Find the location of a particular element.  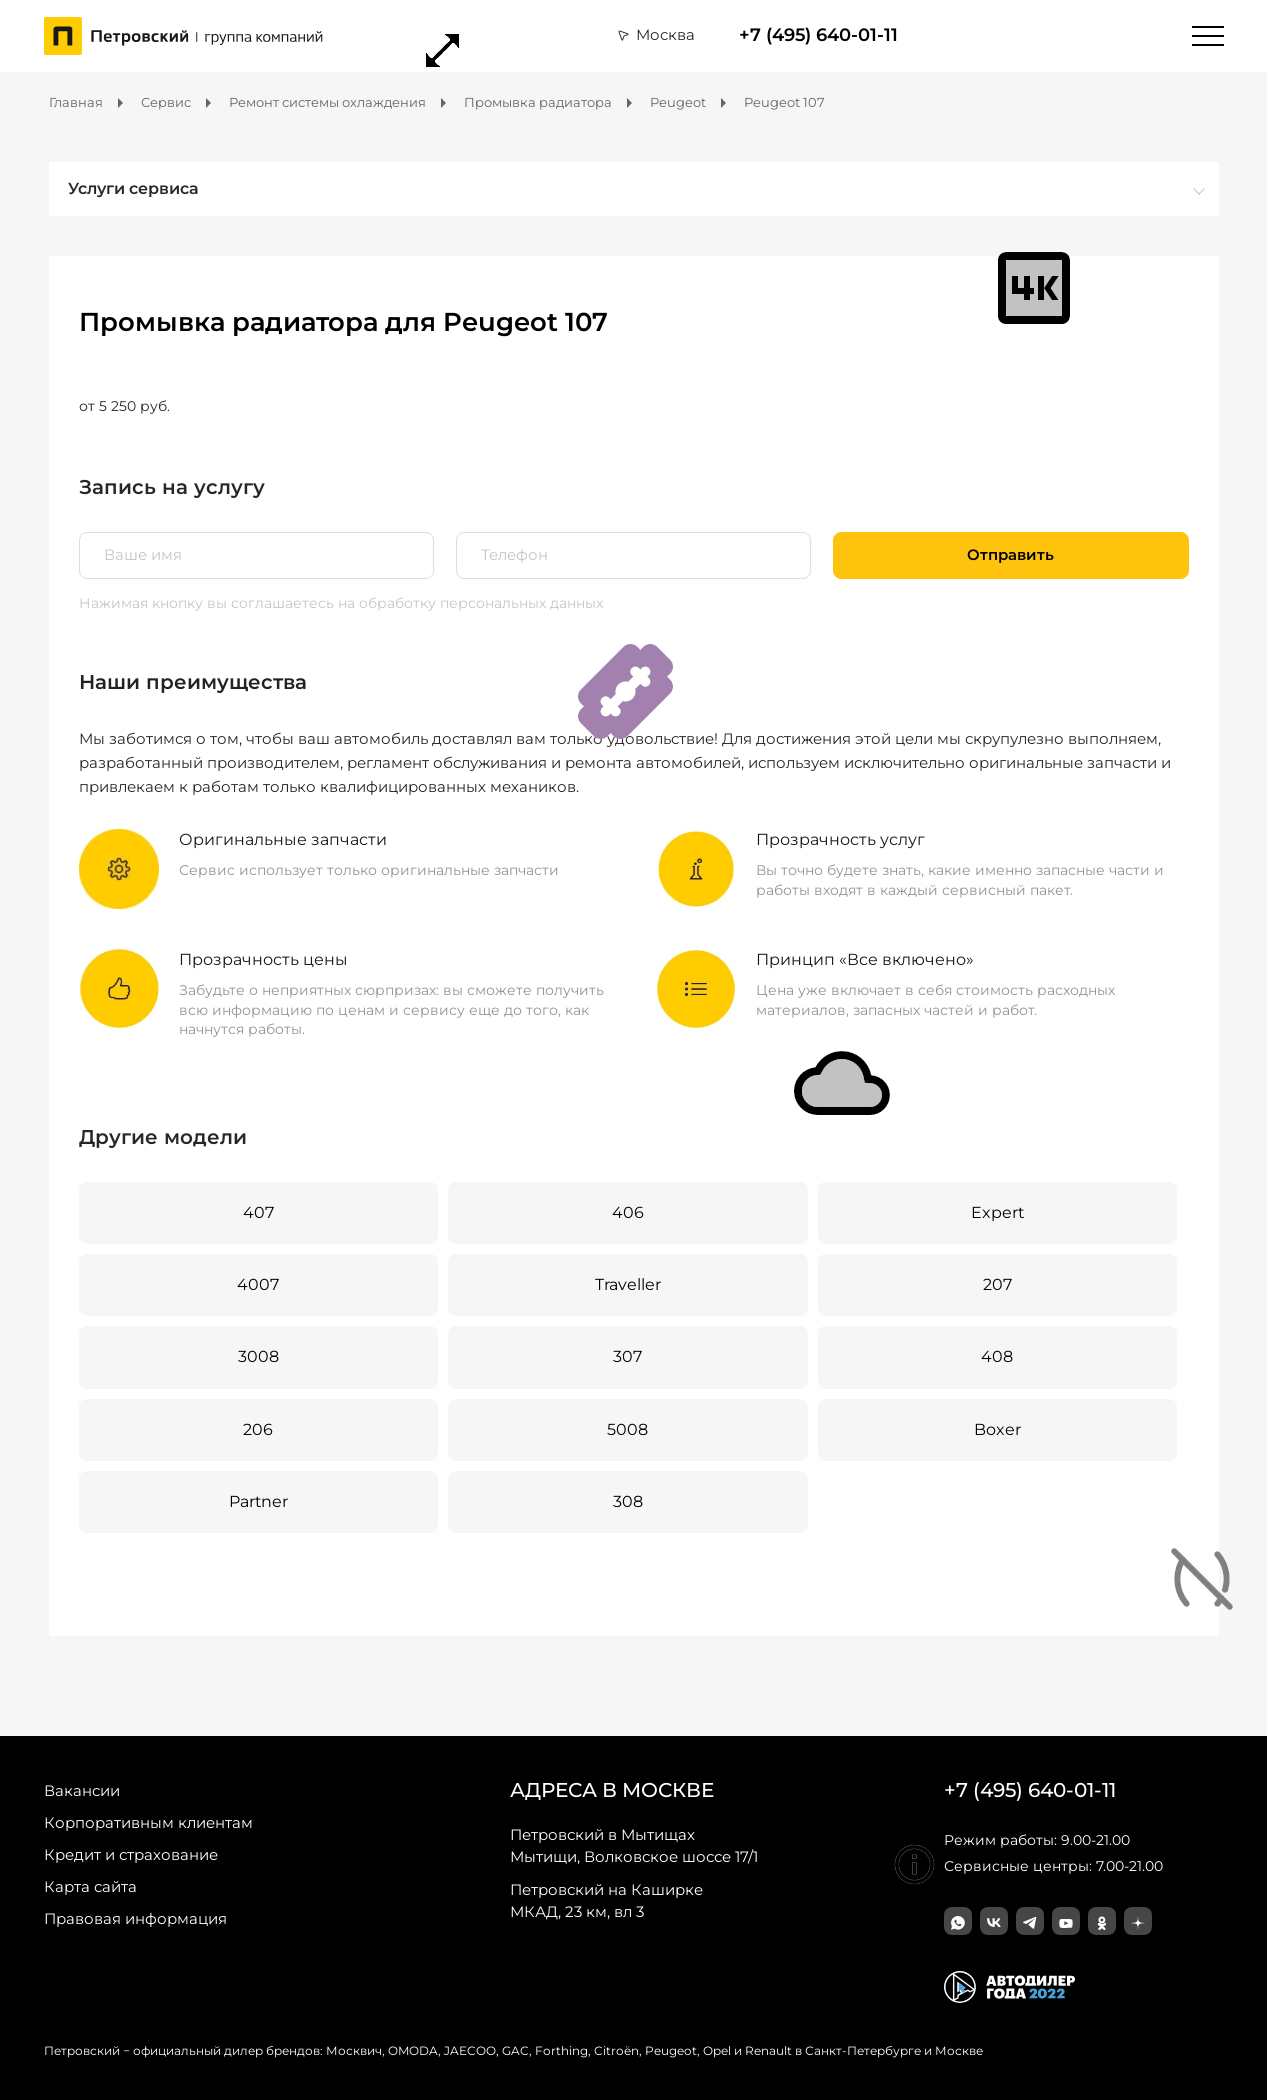

expand to full screen is located at coordinates (442, 50).